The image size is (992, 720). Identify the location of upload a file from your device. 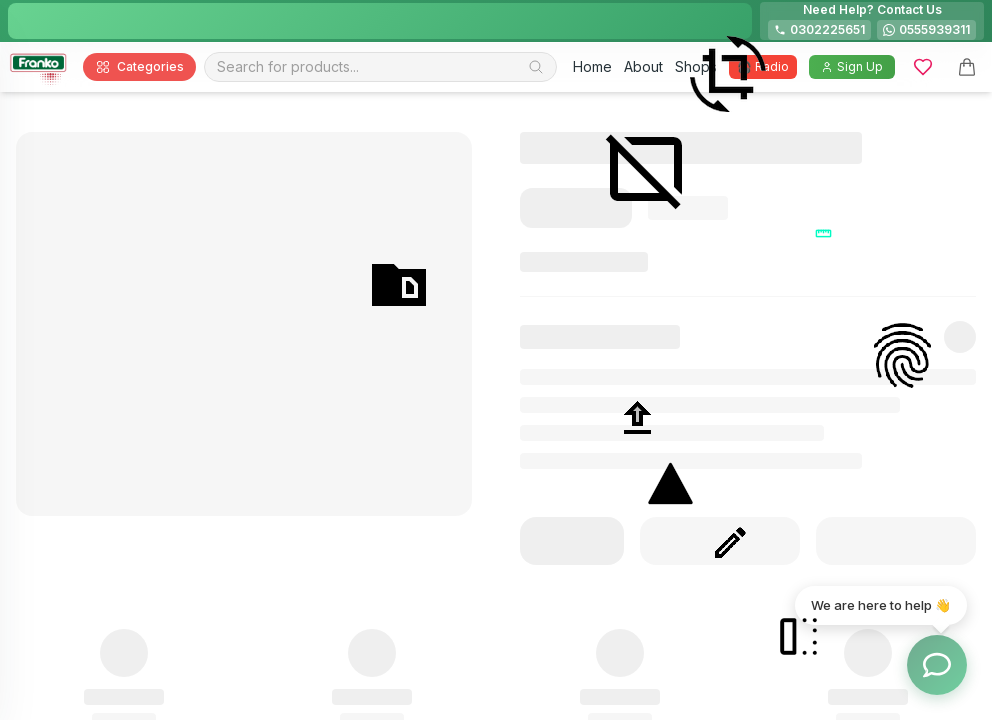
(637, 418).